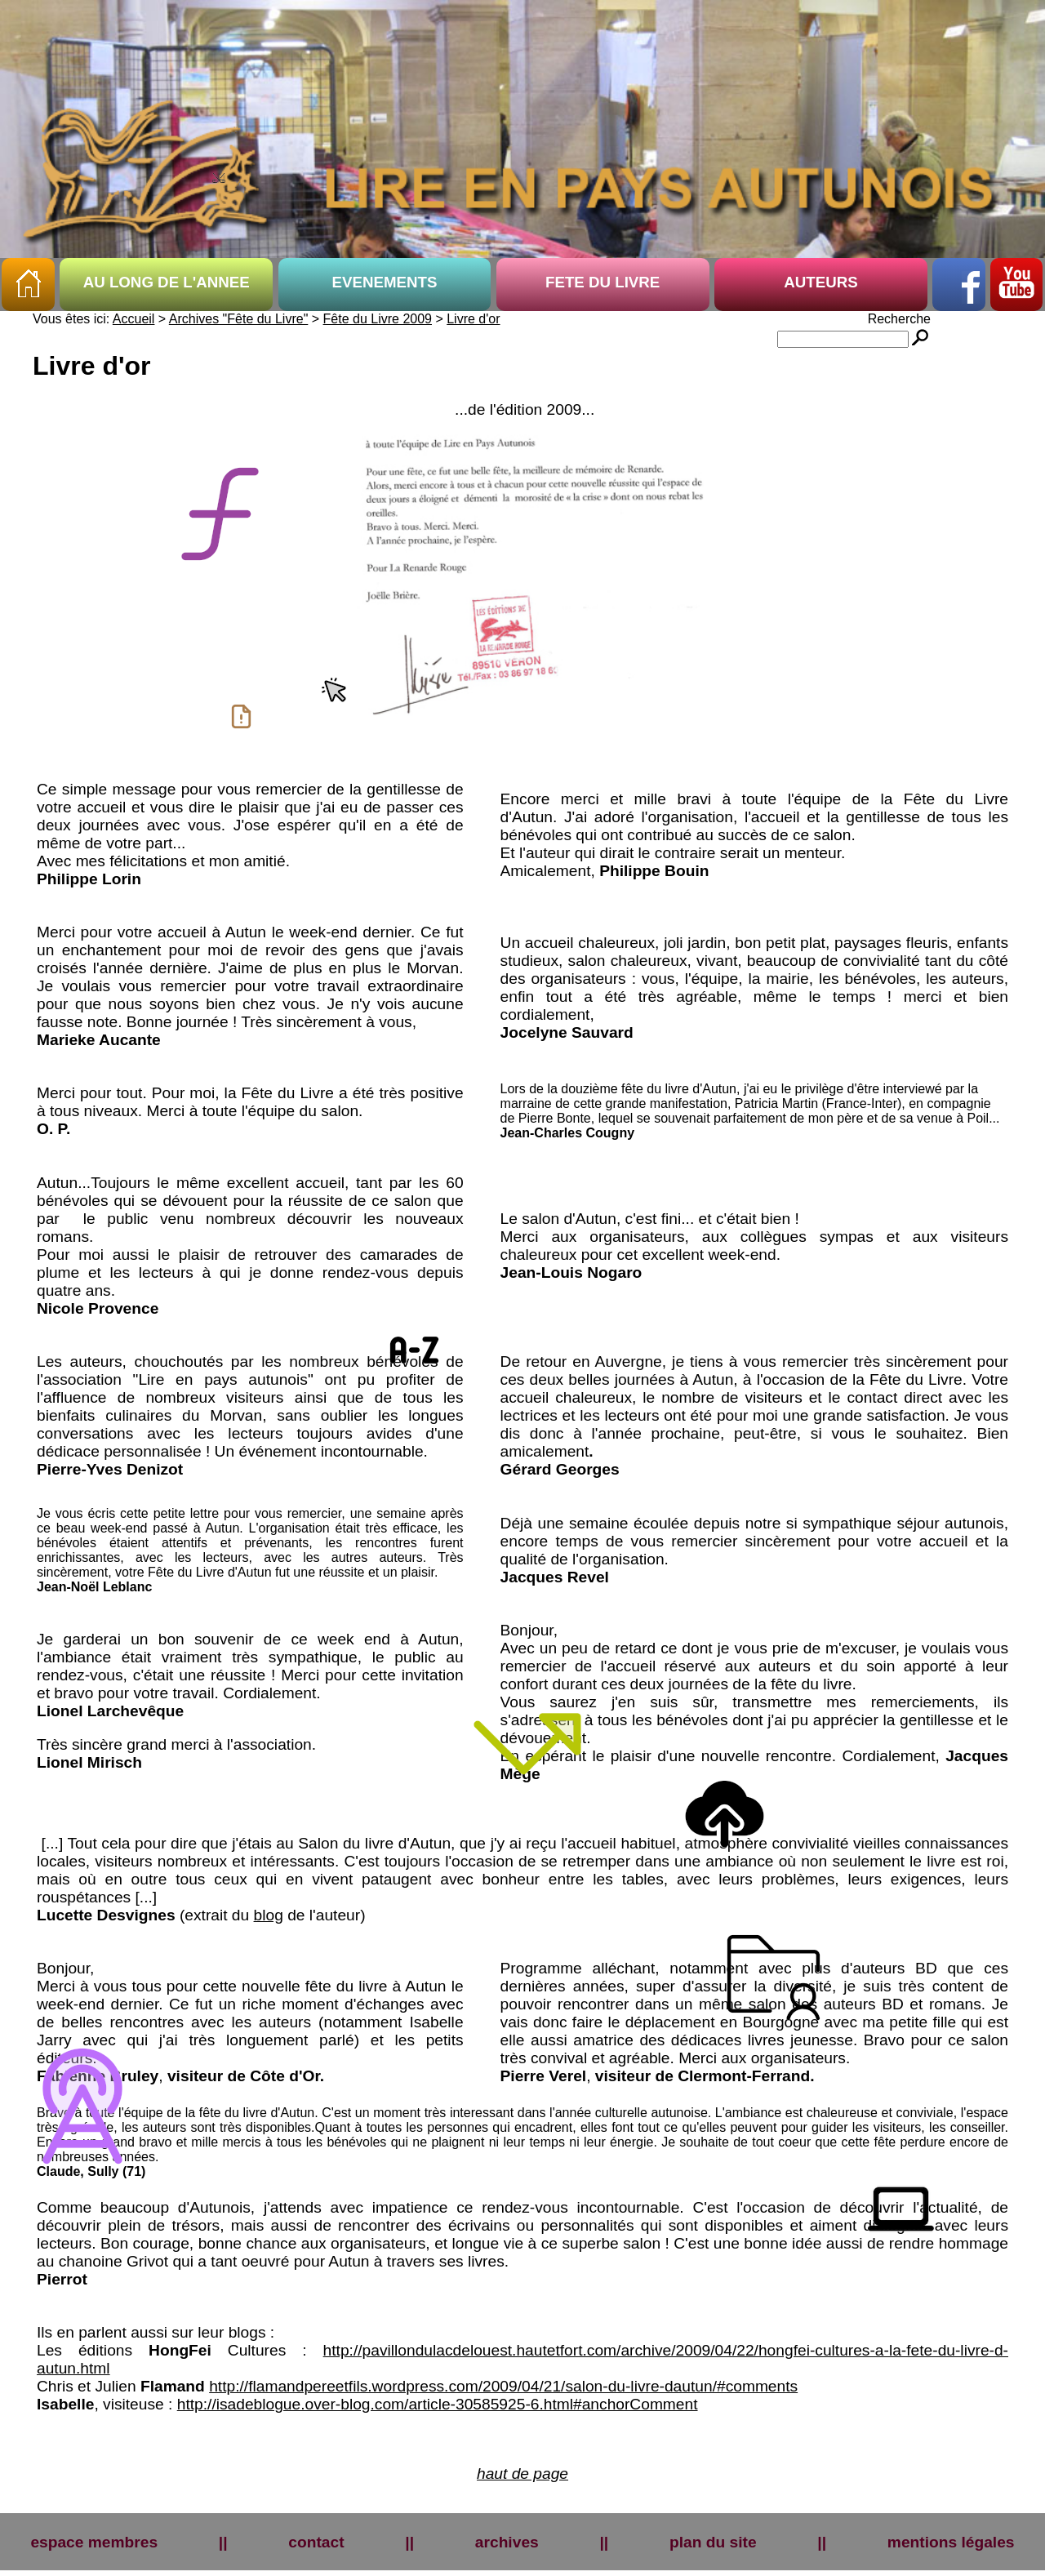 This screenshot has height=2576, width=1045. What do you see at coordinates (220, 514) in the screenshot?
I see `access function or formula editor` at bounding box center [220, 514].